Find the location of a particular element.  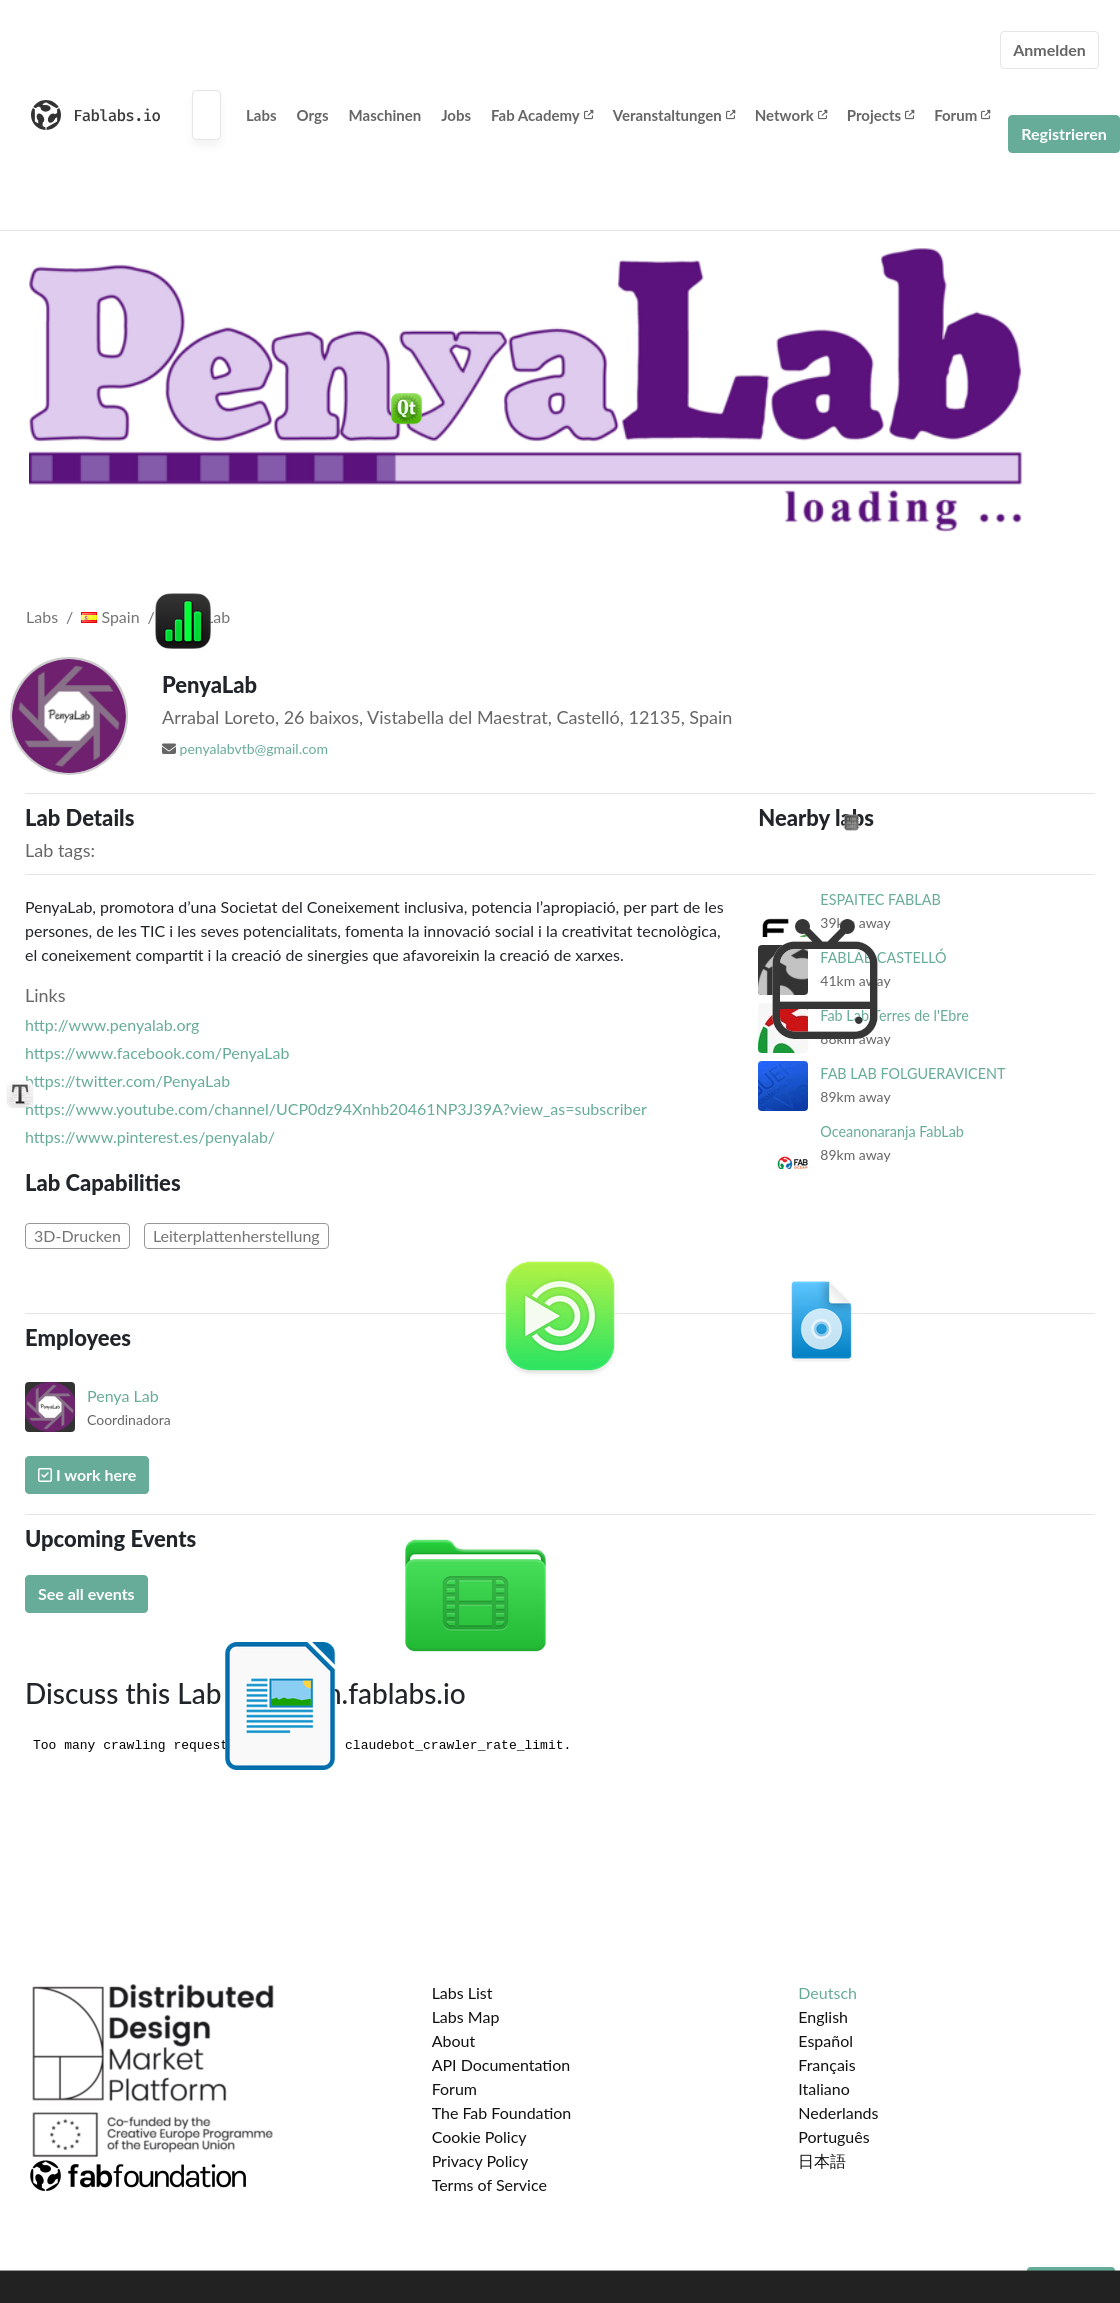

open typora markdown editor is located at coordinates (20, 1094).